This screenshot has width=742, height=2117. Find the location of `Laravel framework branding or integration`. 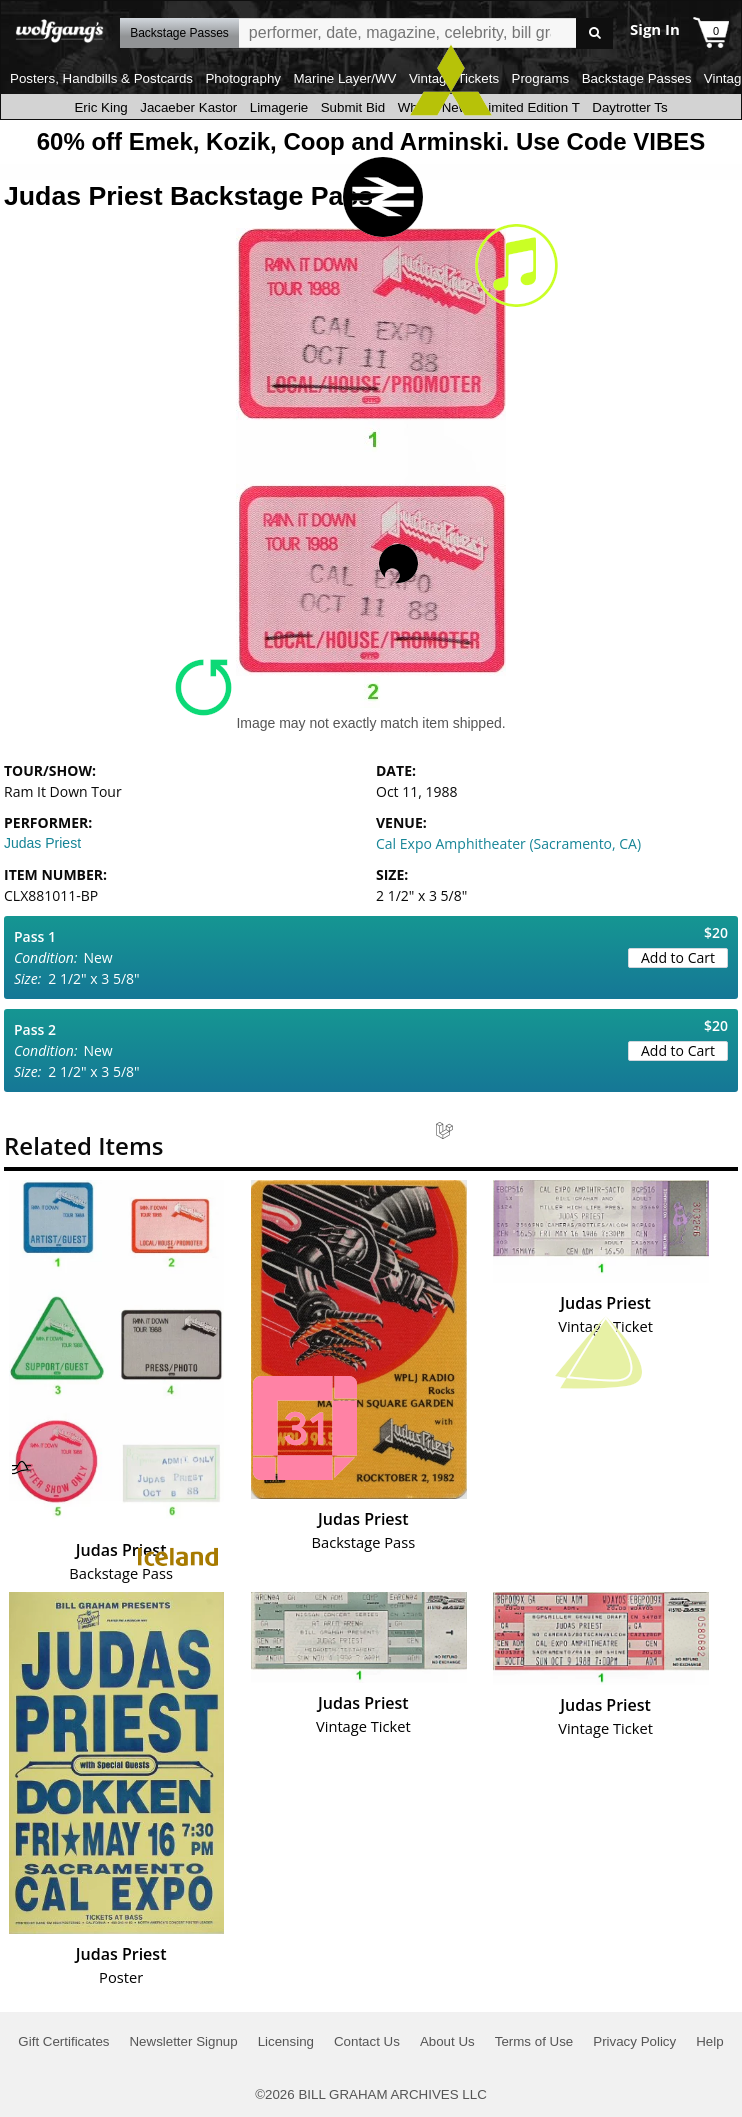

Laravel framework branding or integration is located at coordinates (444, 1130).